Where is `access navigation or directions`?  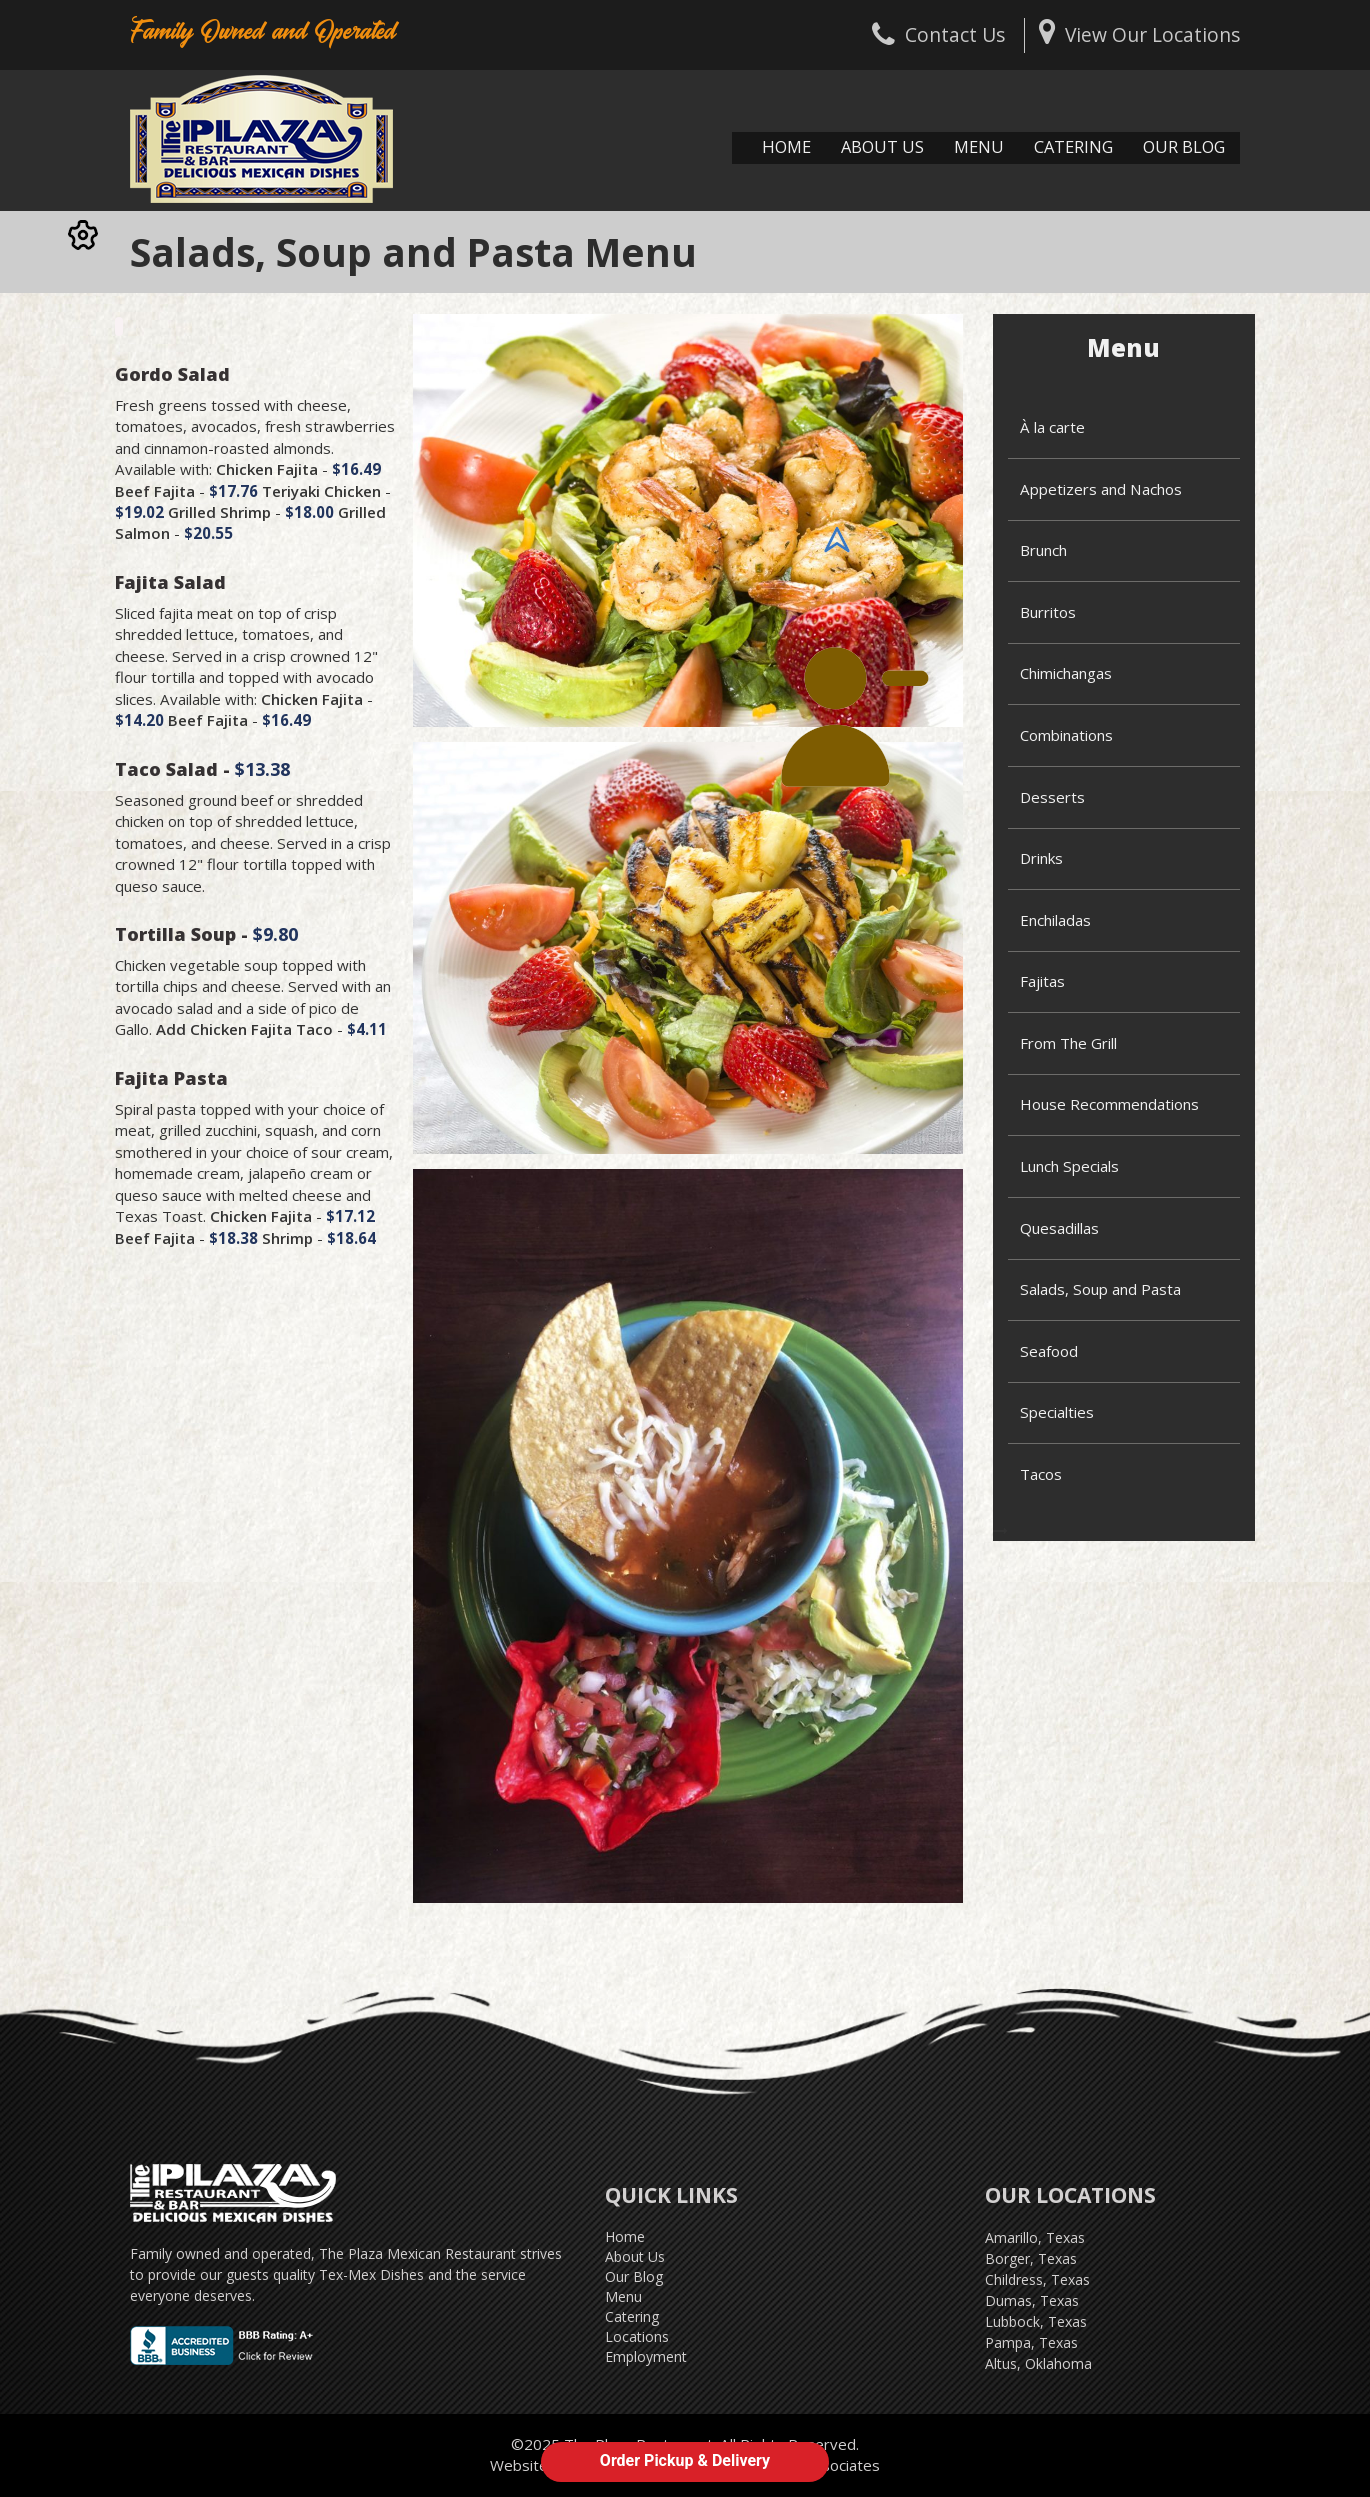
access navigation or directions is located at coordinates (837, 541).